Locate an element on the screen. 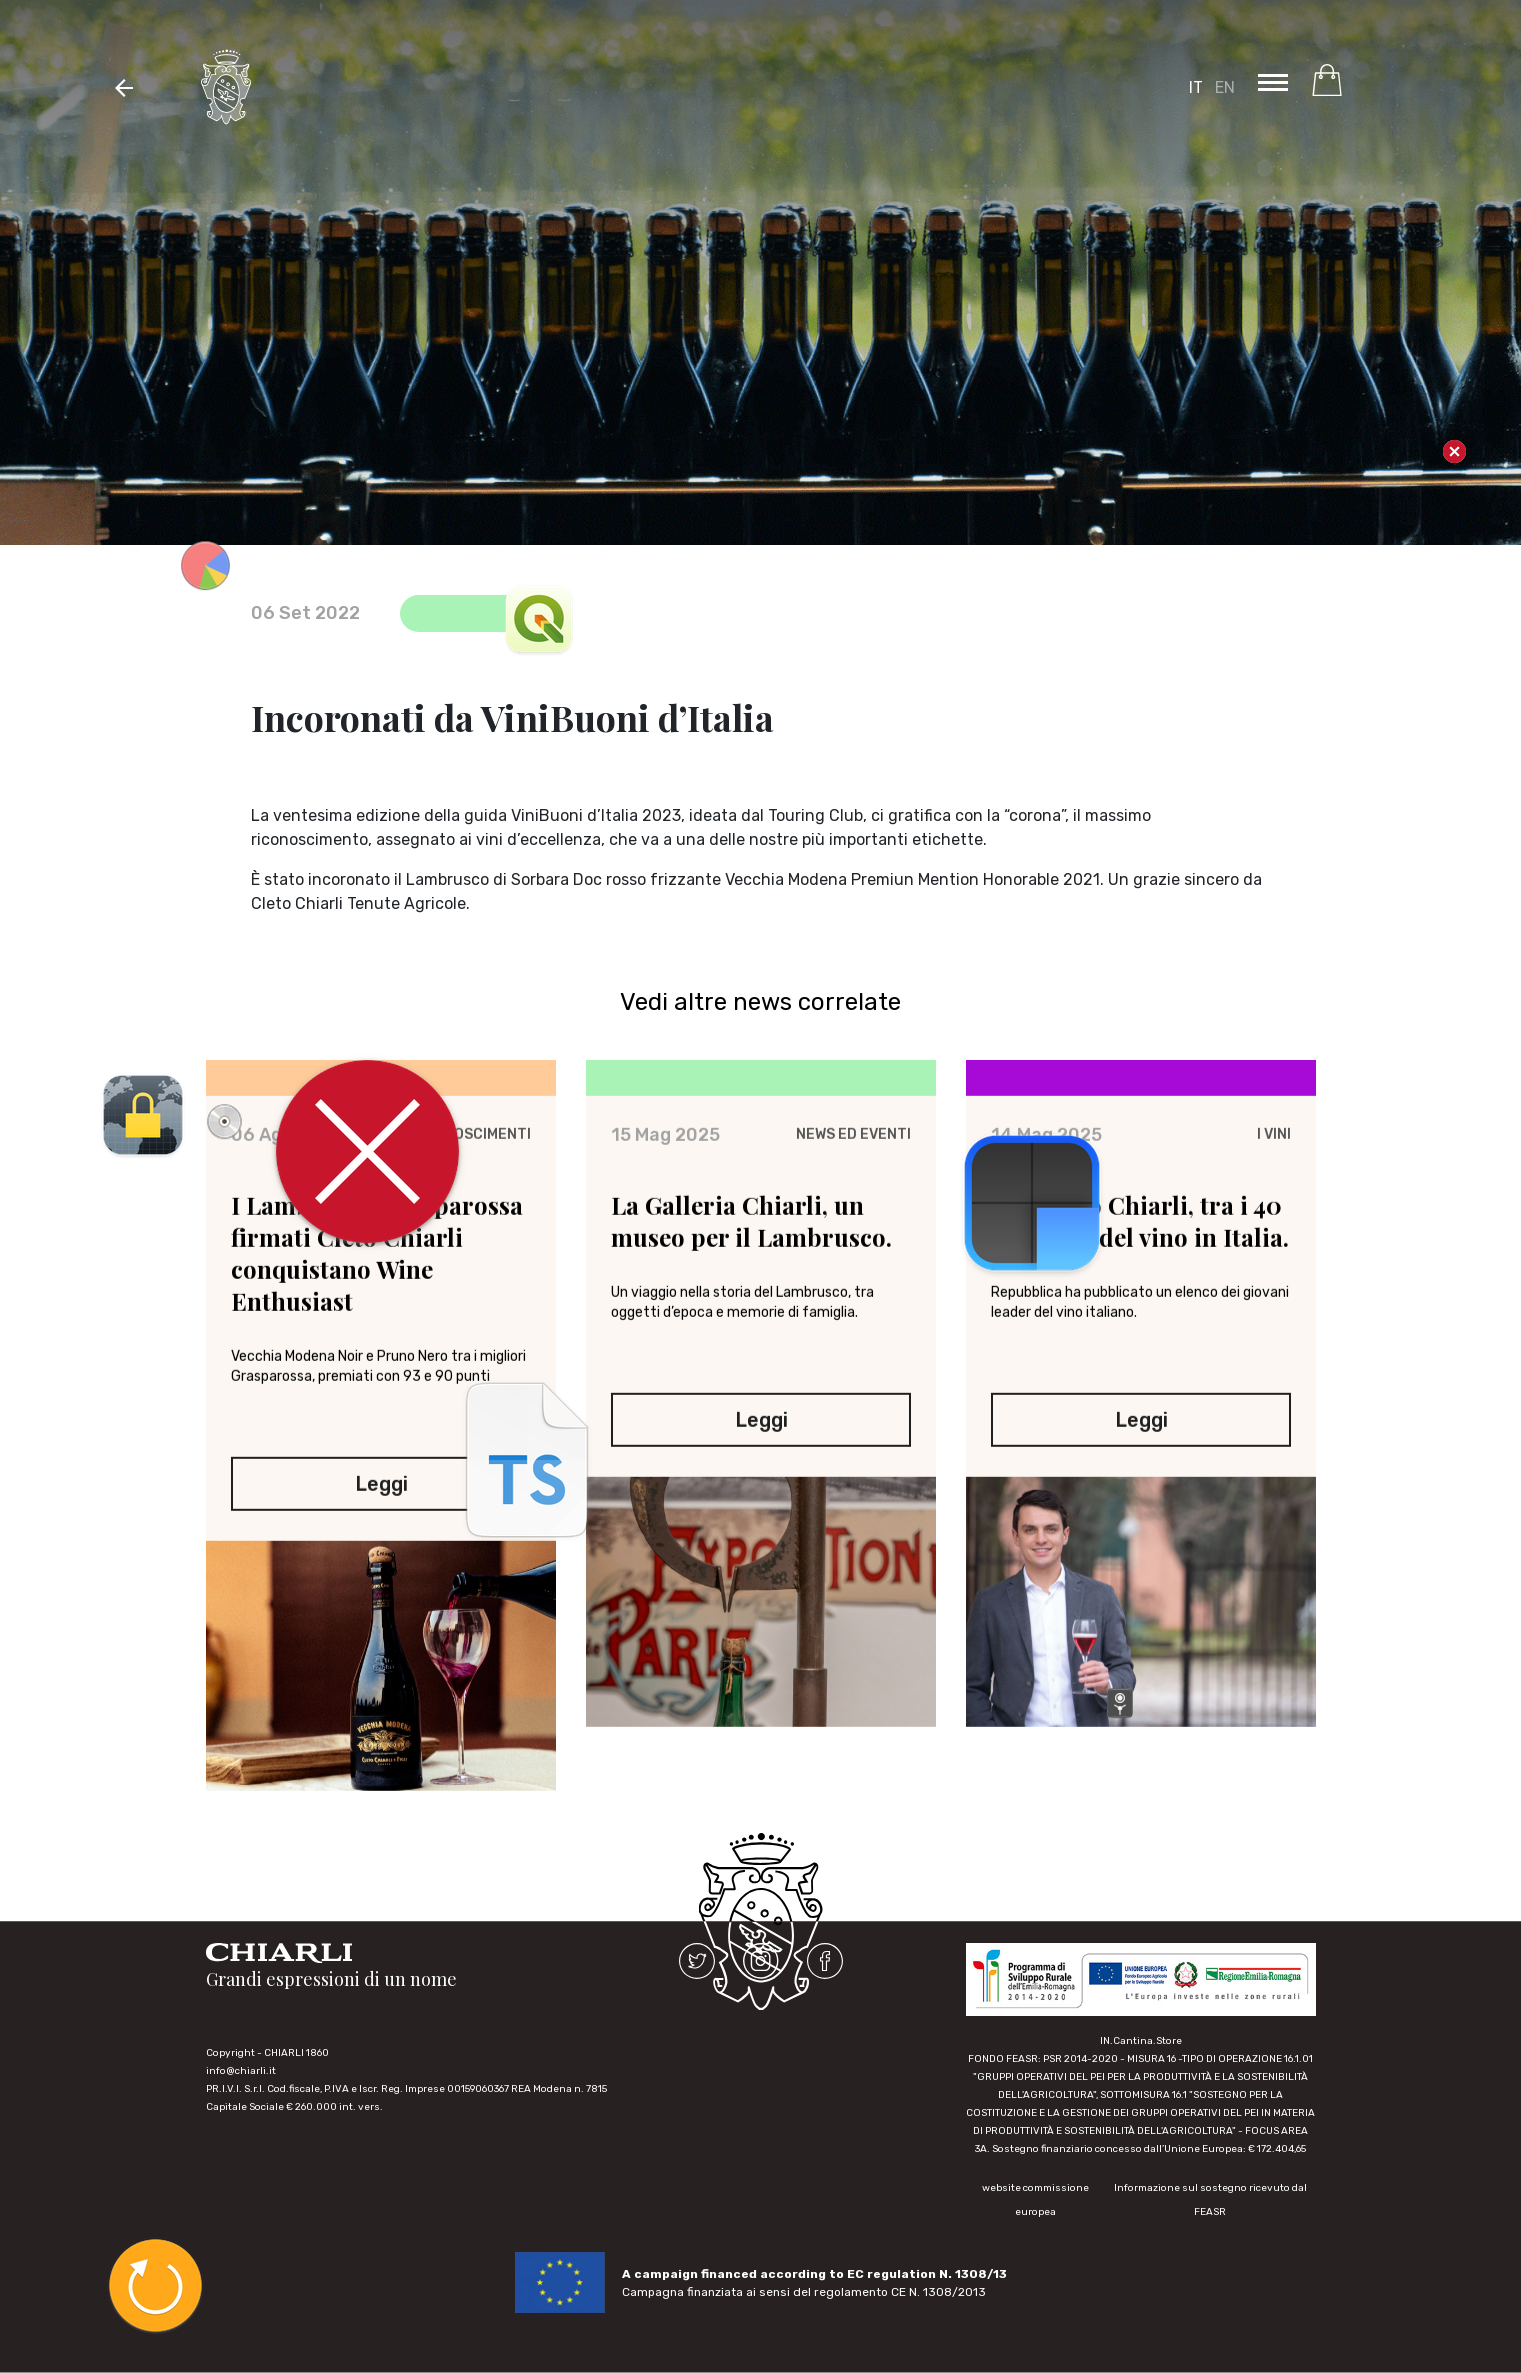  switch to workspace in bottom-right position is located at coordinates (1032, 1203).